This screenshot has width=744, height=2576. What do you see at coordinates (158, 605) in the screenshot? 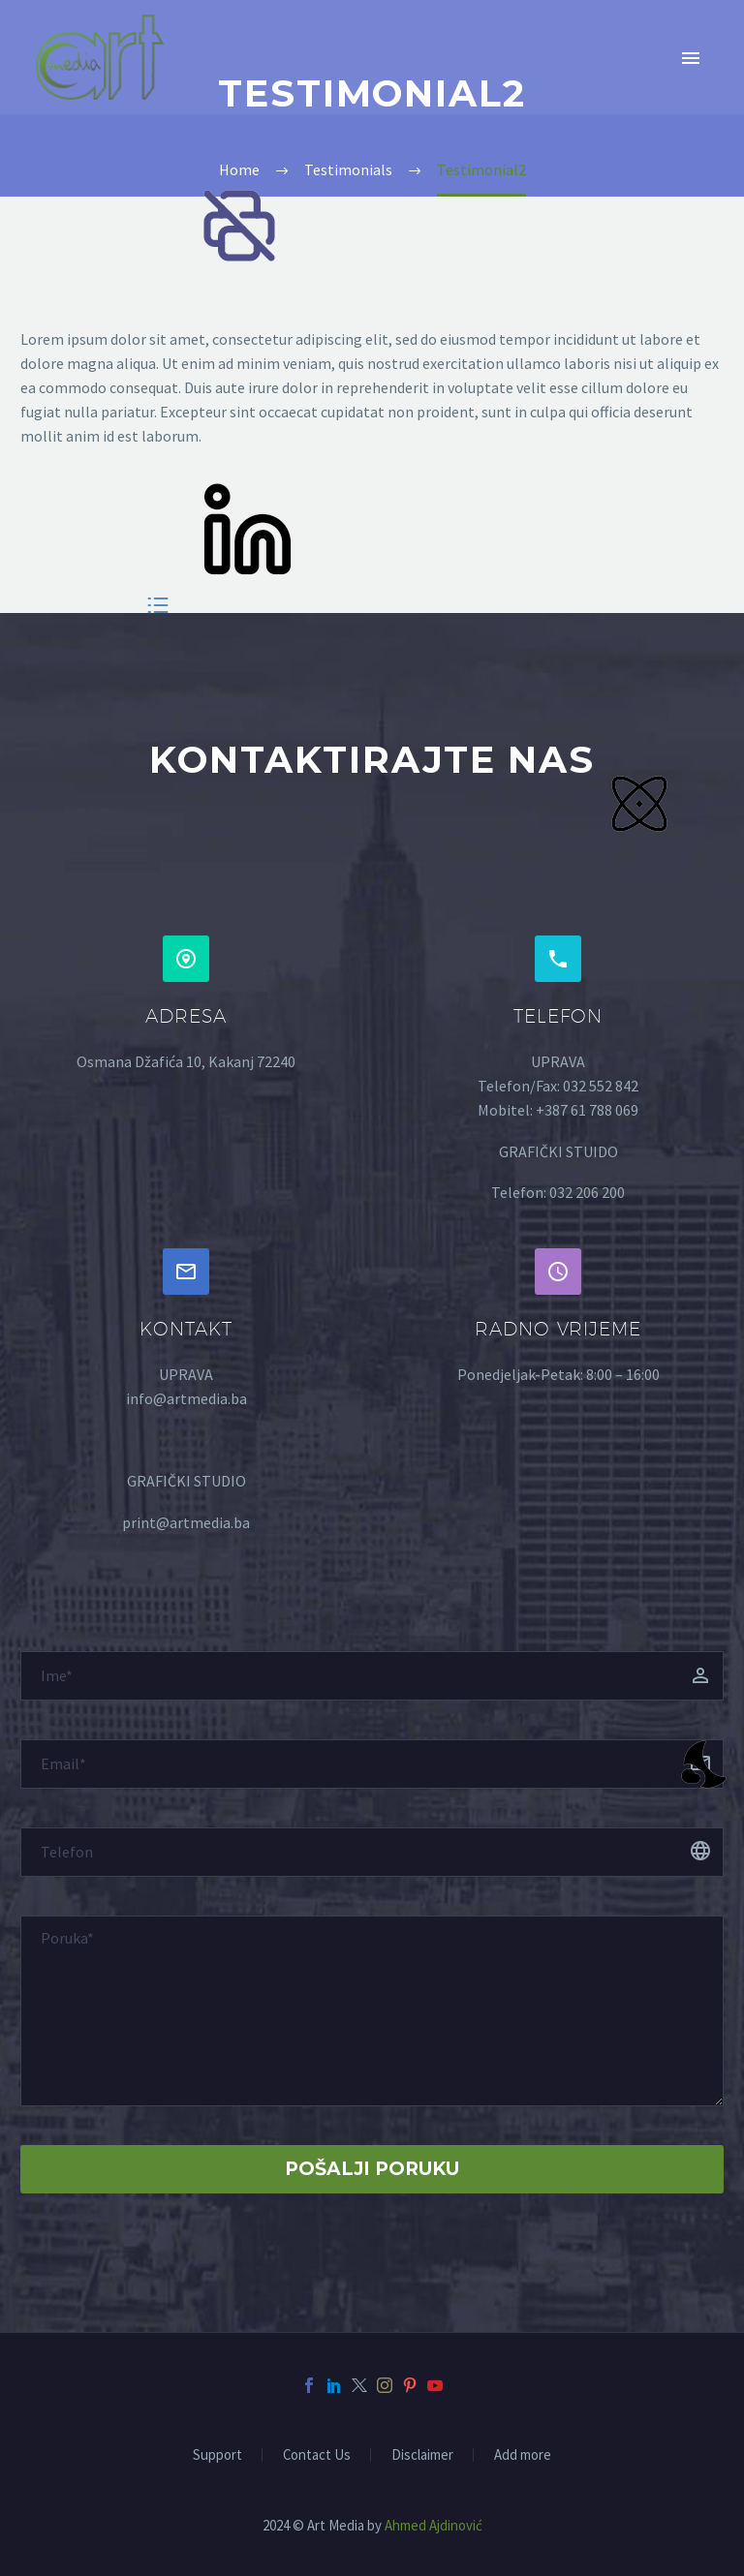
I see `view a bulleted list` at bounding box center [158, 605].